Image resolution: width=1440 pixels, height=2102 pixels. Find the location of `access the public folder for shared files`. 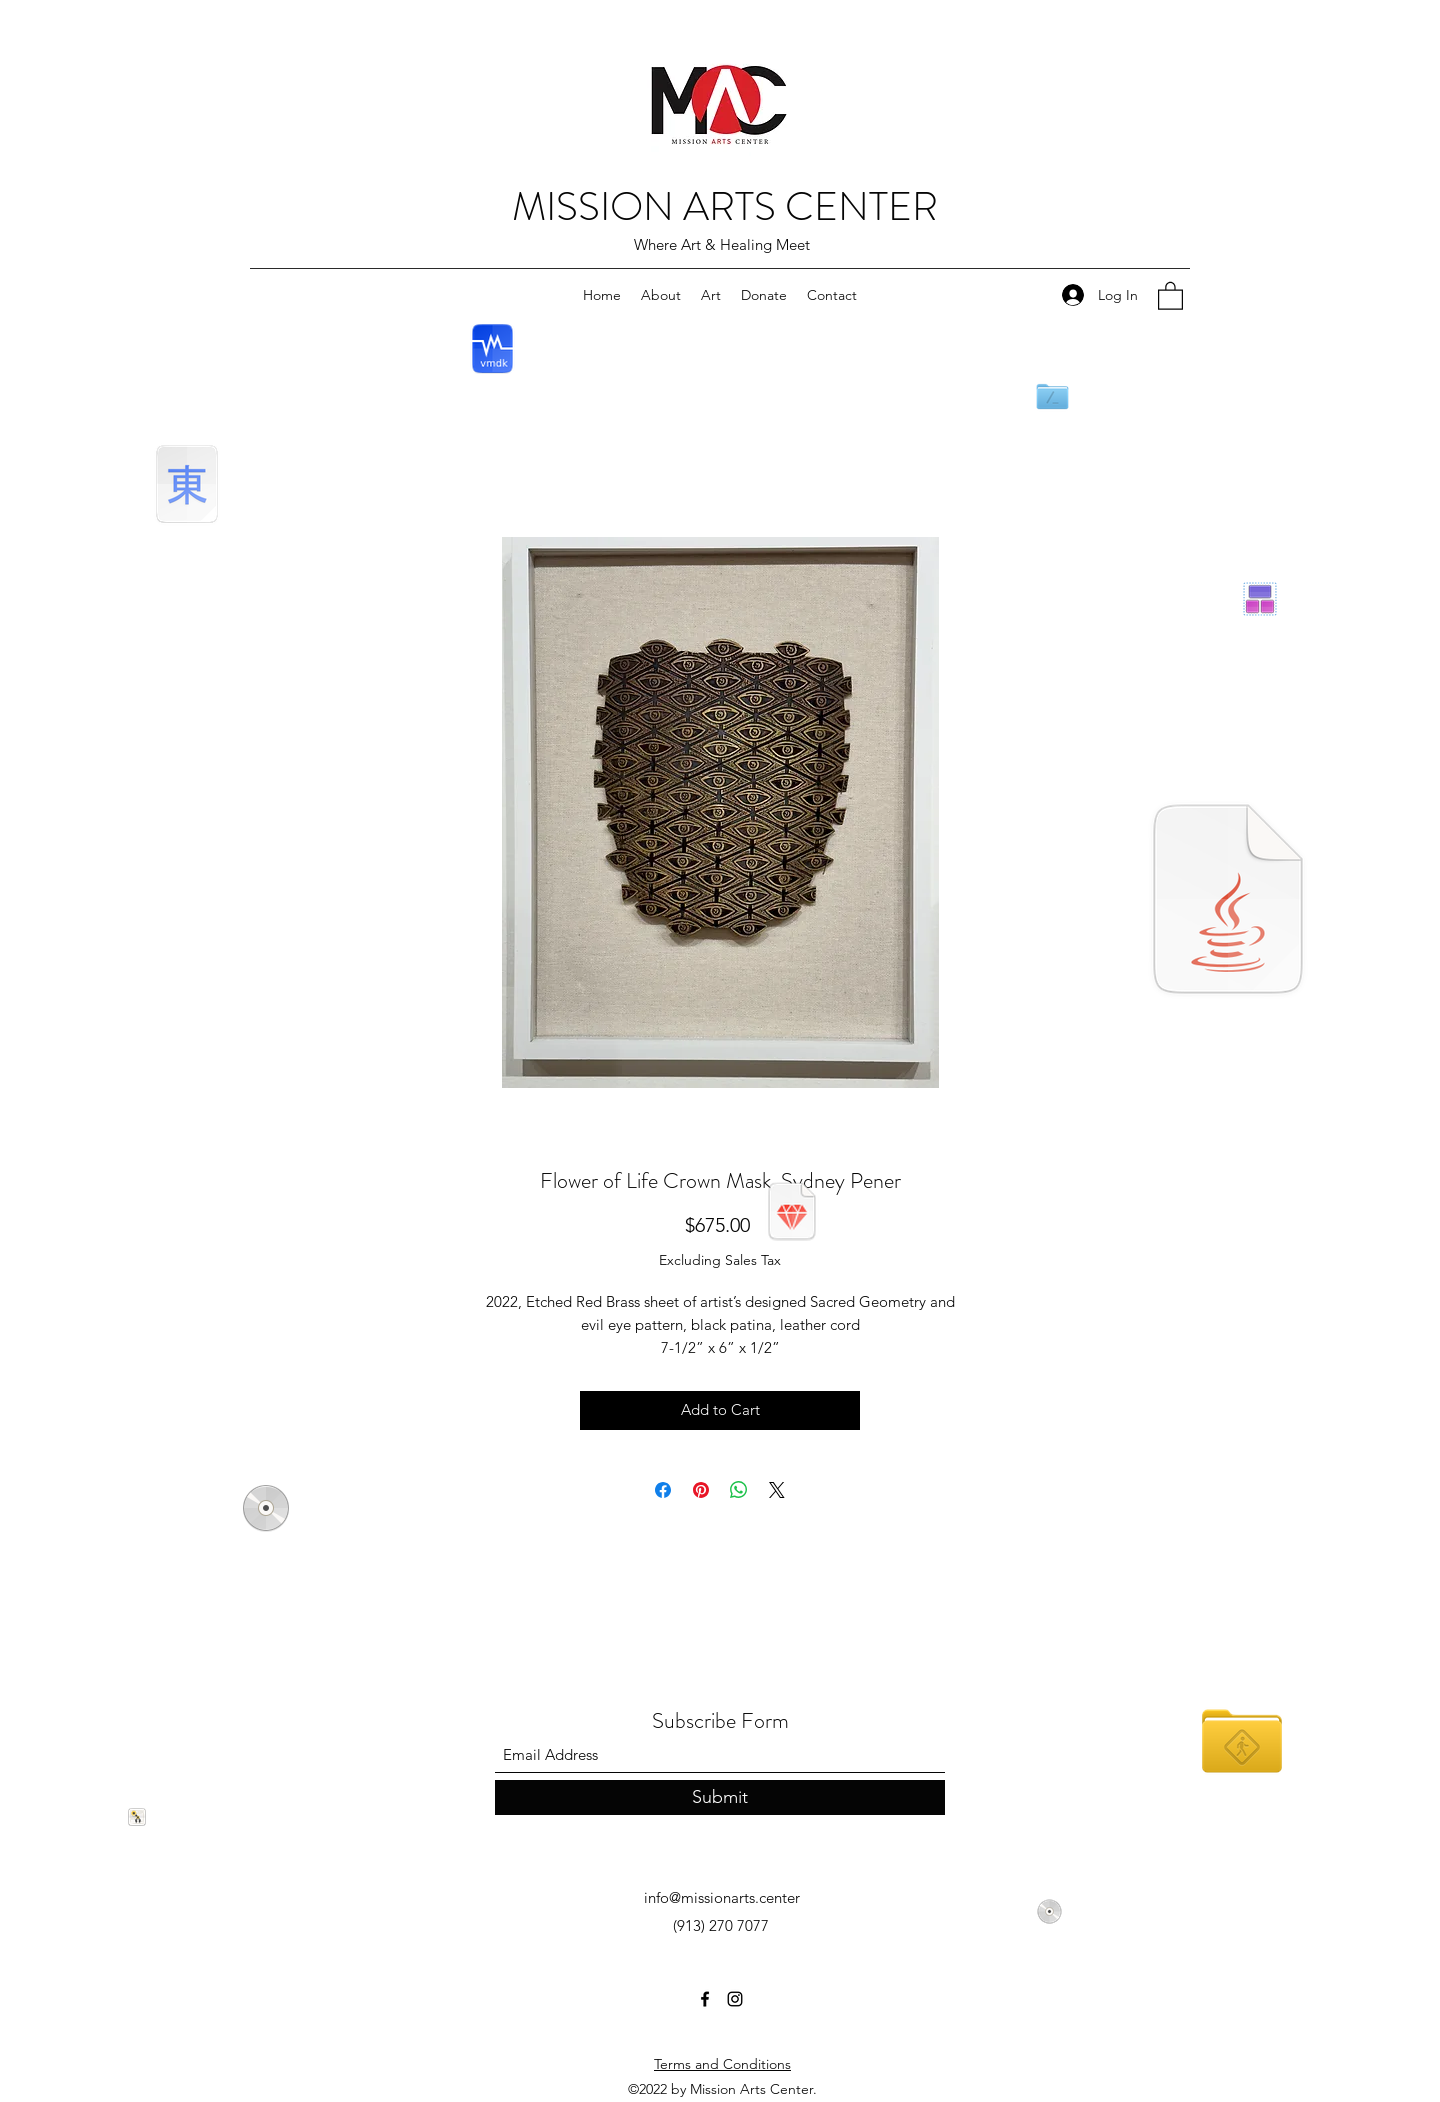

access the public folder for shared files is located at coordinates (1242, 1741).